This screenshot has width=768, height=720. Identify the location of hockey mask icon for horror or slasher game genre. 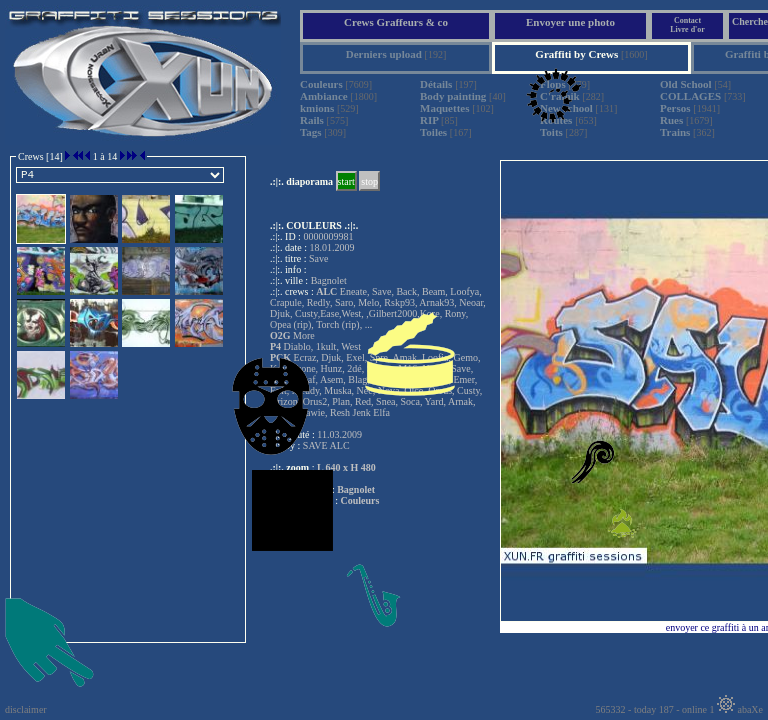
(271, 406).